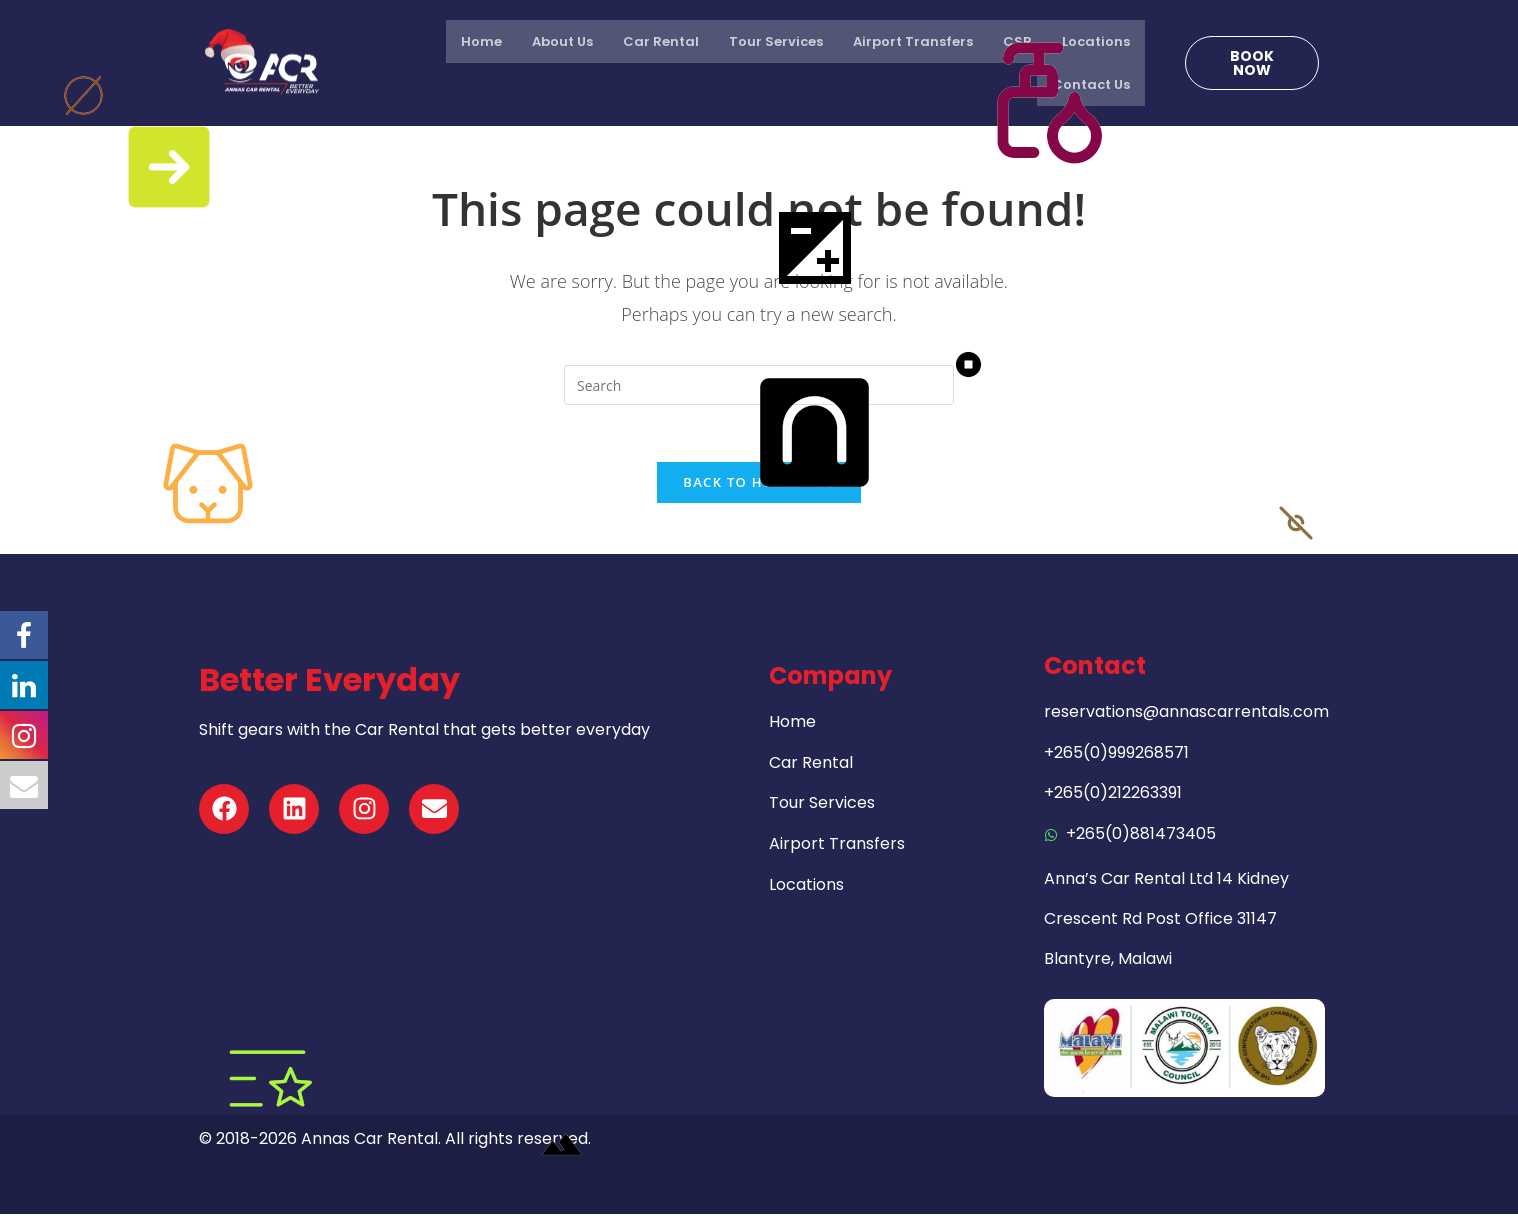 The image size is (1518, 1218). Describe the element at coordinates (208, 485) in the screenshot. I see `browse pet-related content or services` at that location.